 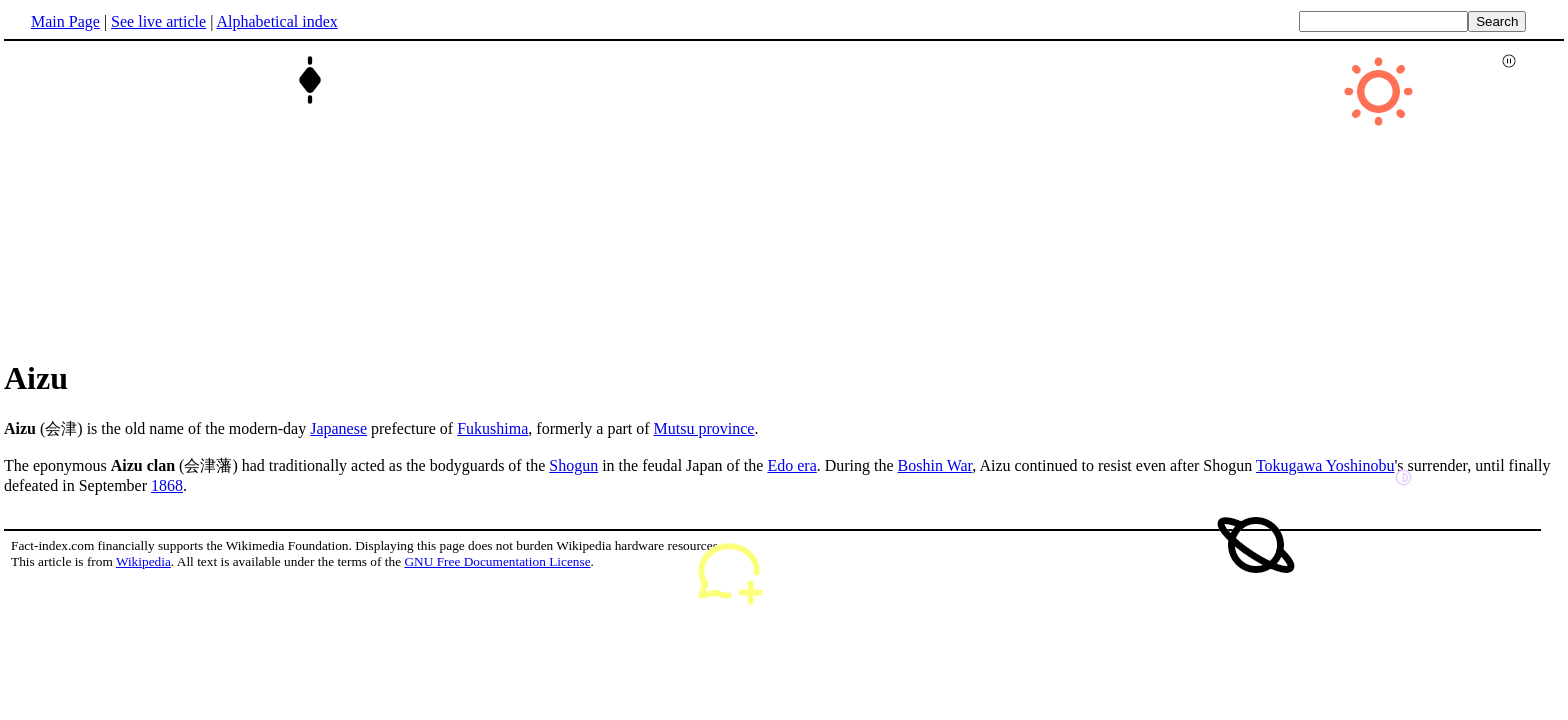 What do you see at coordinates (1256, 545) in the screenshot?
I see `explore global or worldwide content` at bounding box center [1256, 545].